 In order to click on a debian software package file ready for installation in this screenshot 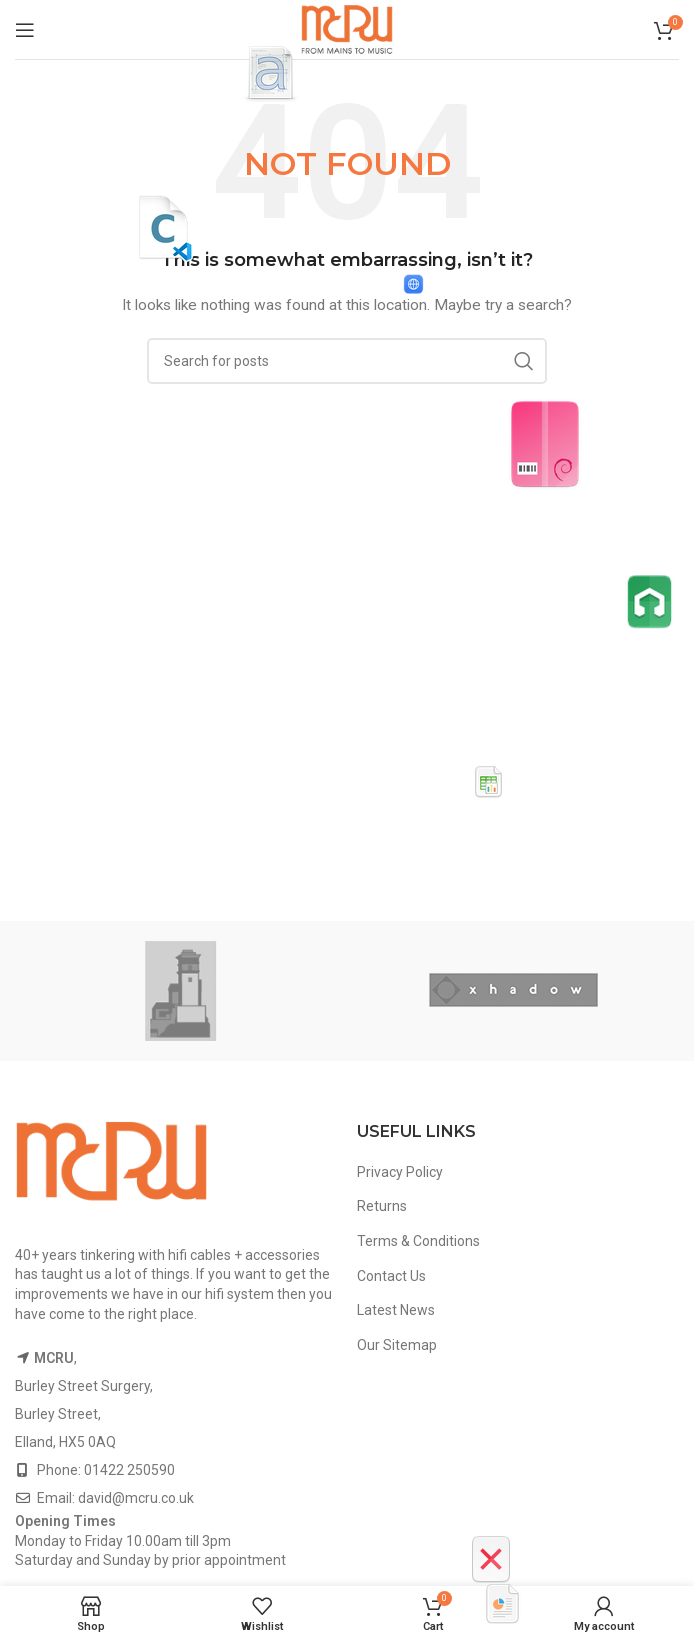, I will do `click(545, 444)`.